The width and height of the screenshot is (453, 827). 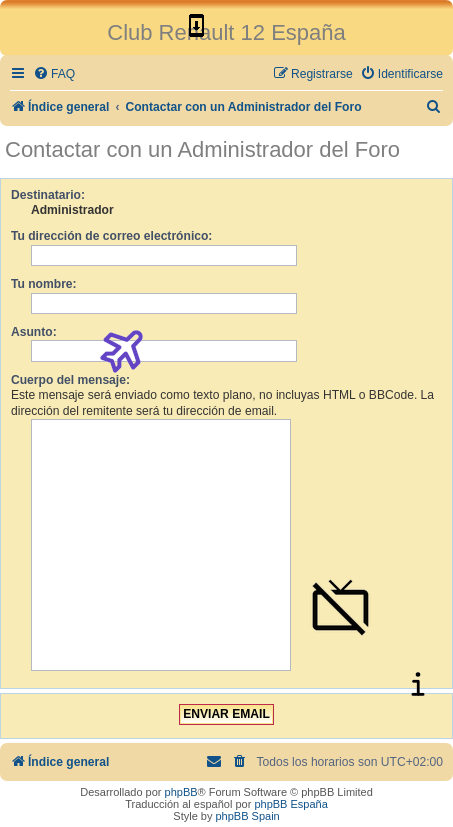 I want to click on download a system update to your device, so click(x=196, y=25).